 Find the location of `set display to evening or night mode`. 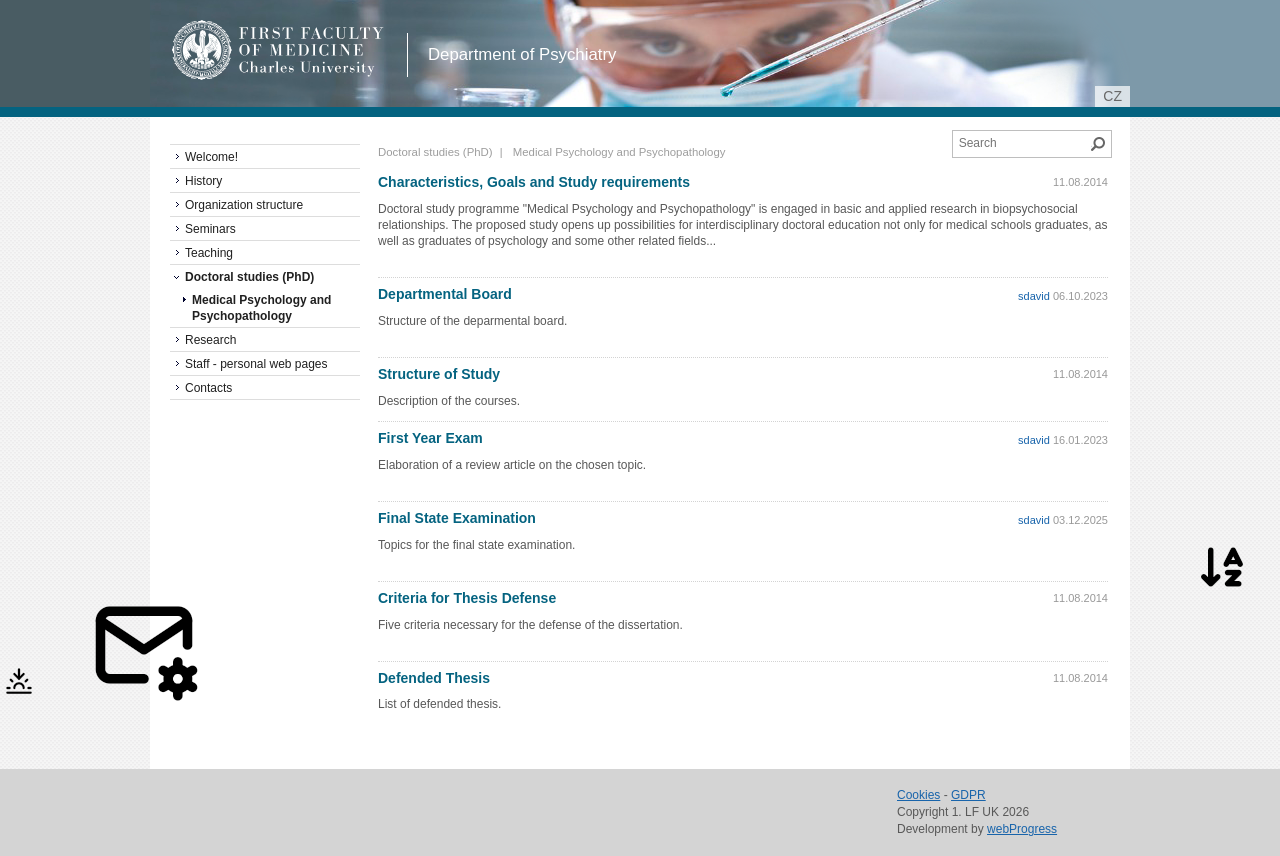

set display to evening or night mode is located at coordinates (19, 681).